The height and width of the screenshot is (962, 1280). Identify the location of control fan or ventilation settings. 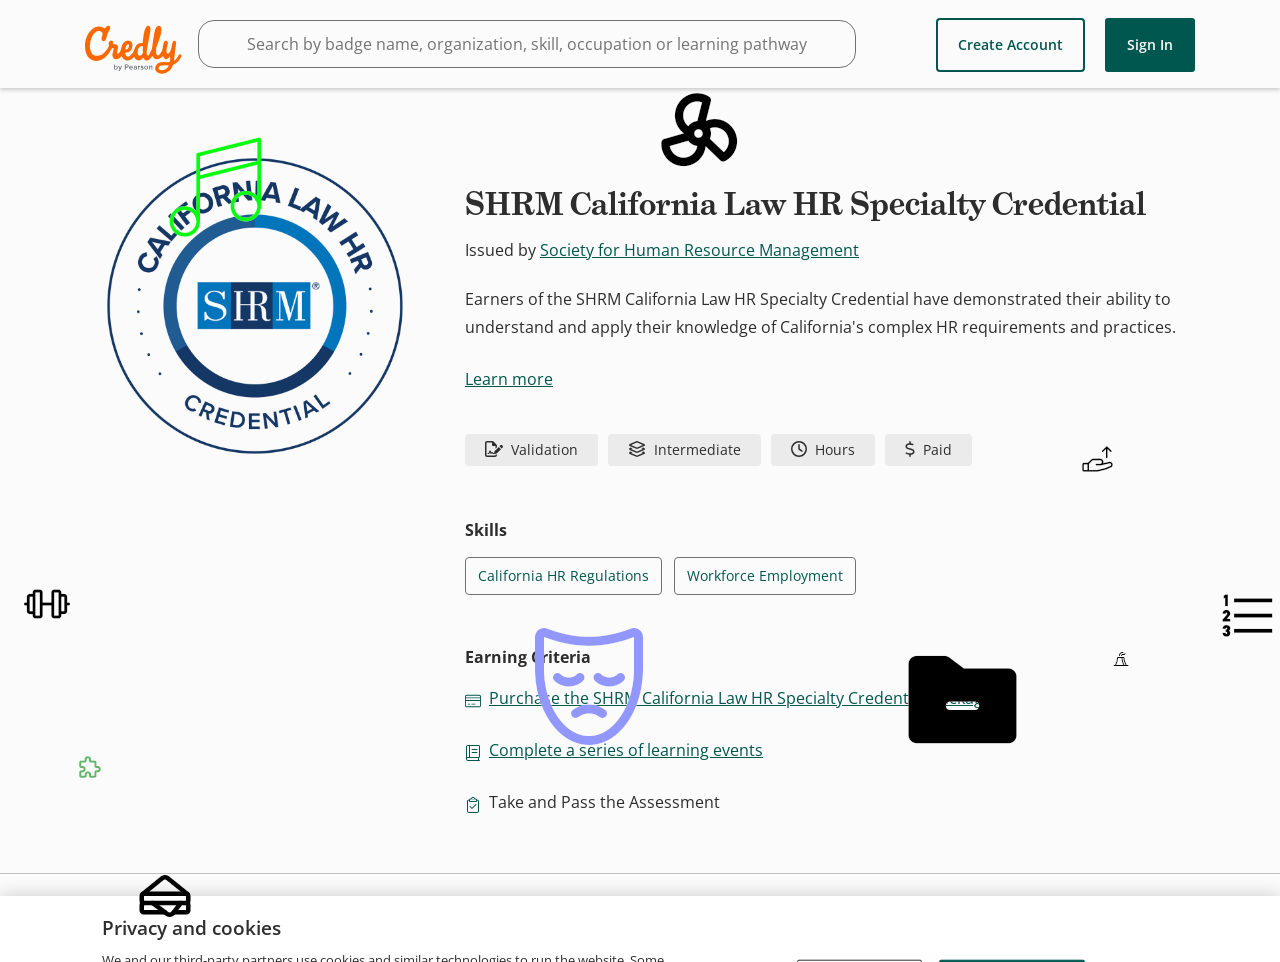
(698, 133).